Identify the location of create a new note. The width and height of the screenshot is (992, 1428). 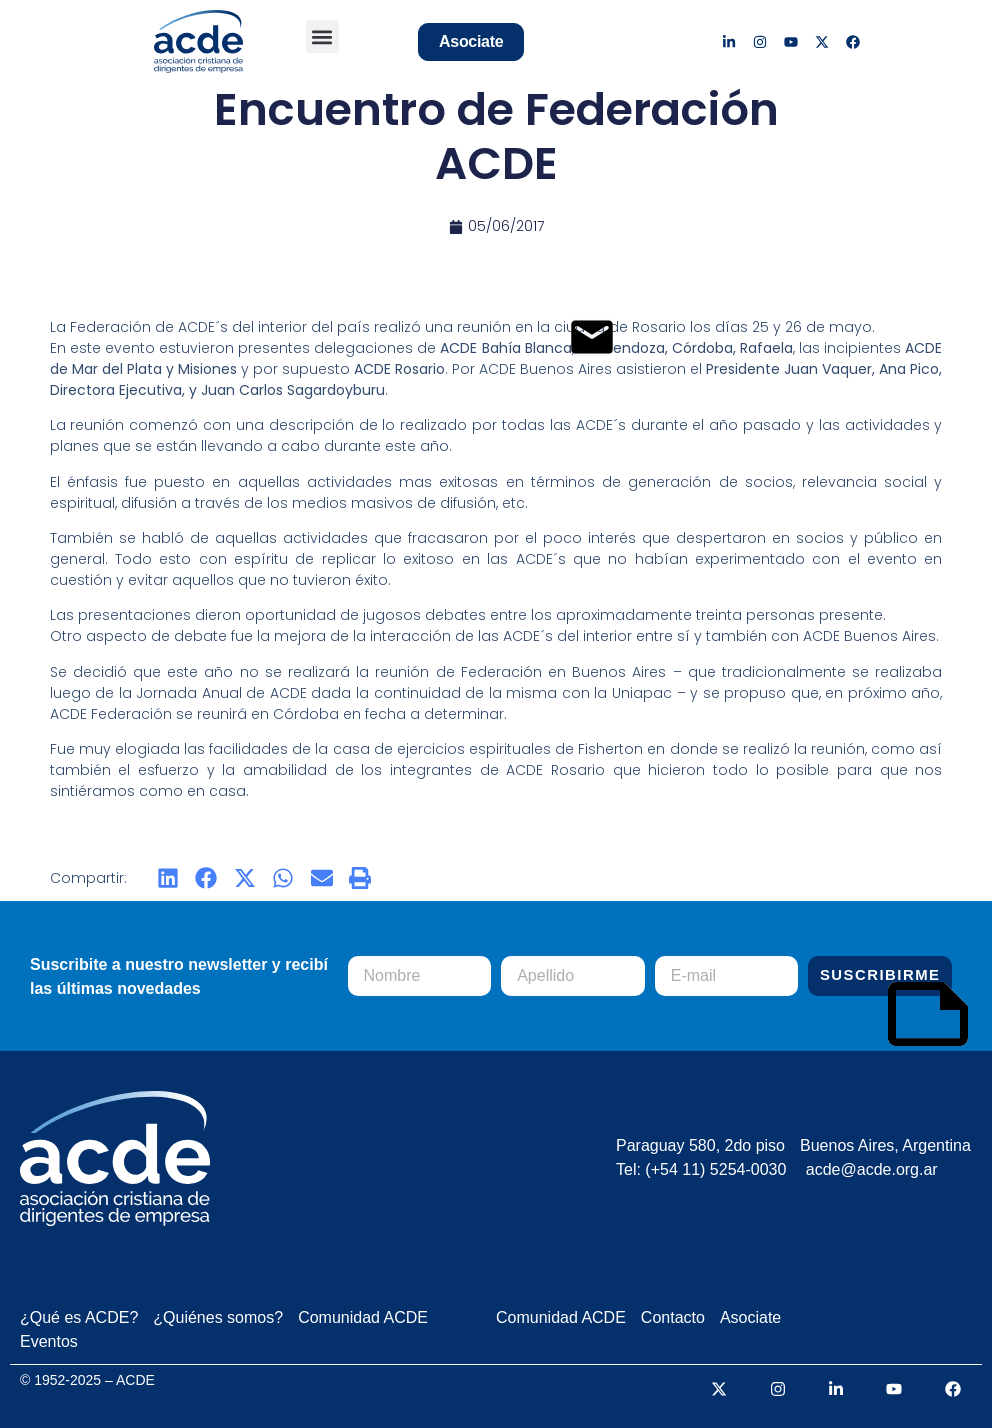
(928, 1014).